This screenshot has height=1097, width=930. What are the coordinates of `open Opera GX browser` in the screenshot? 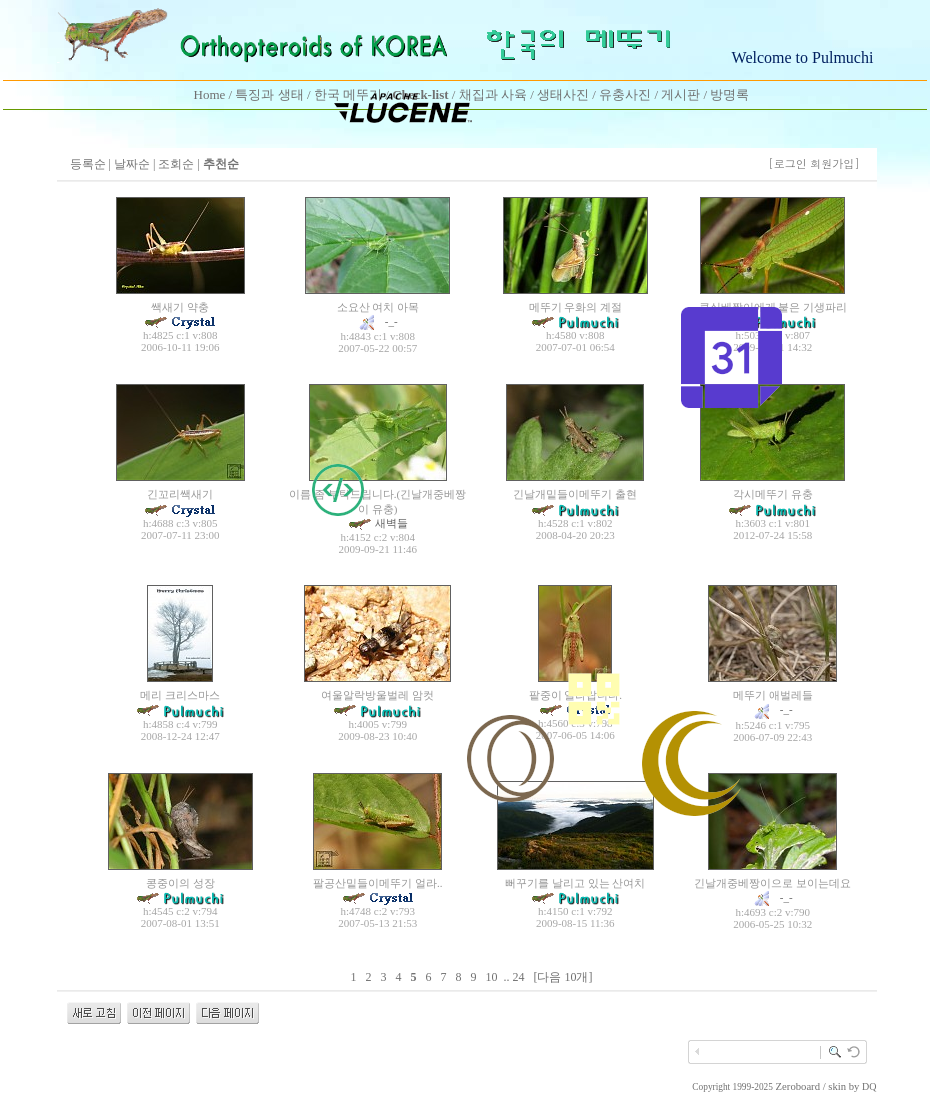 It's located at (510, 758).